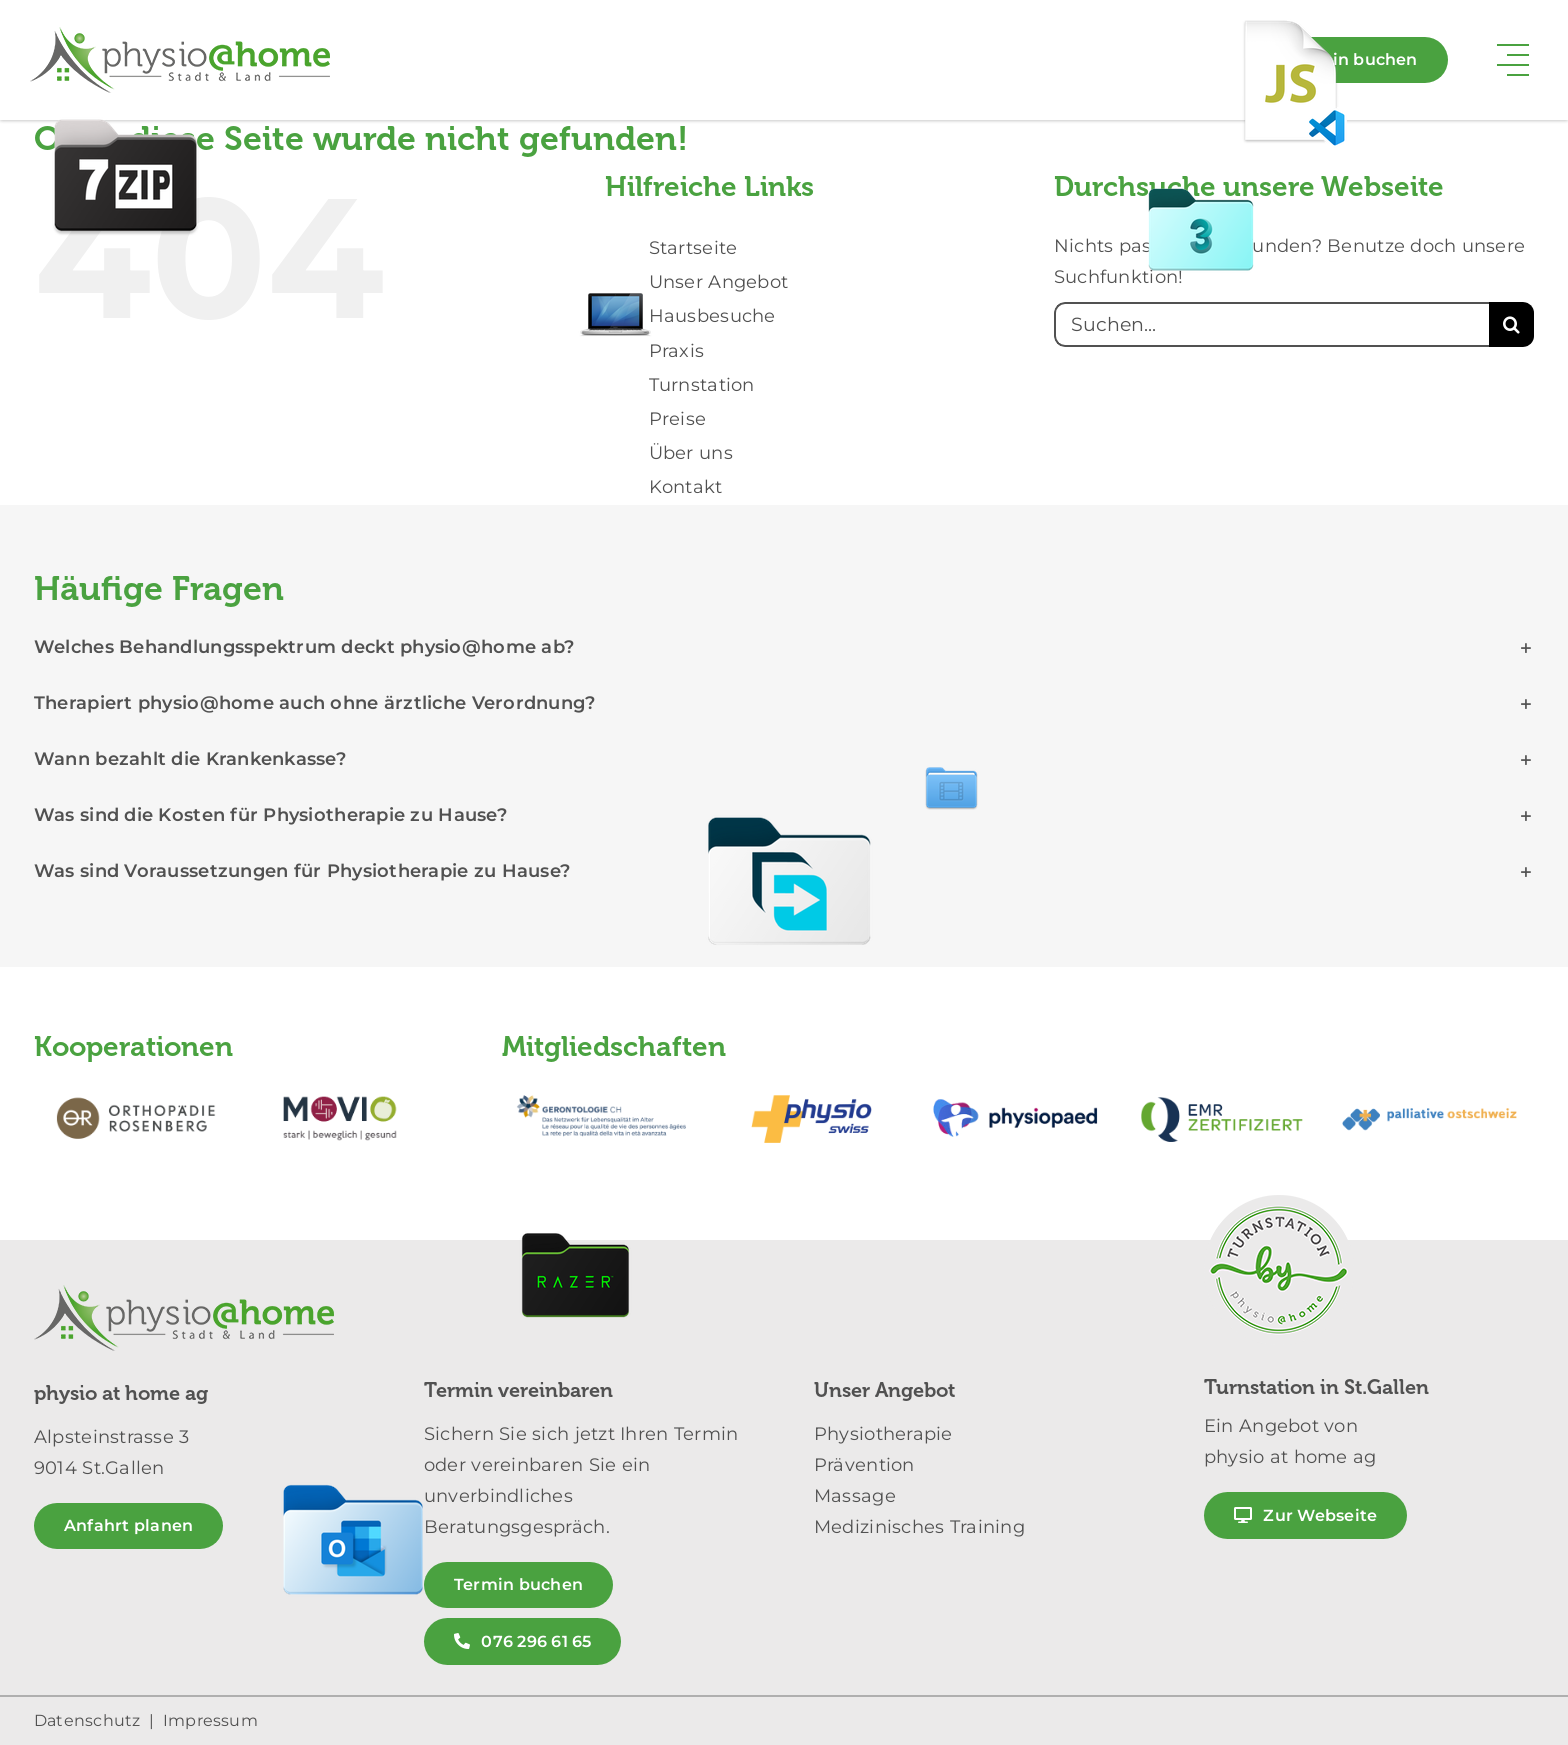  I want to click on open folder containing microsoft outlook files, so click(352, 1543).